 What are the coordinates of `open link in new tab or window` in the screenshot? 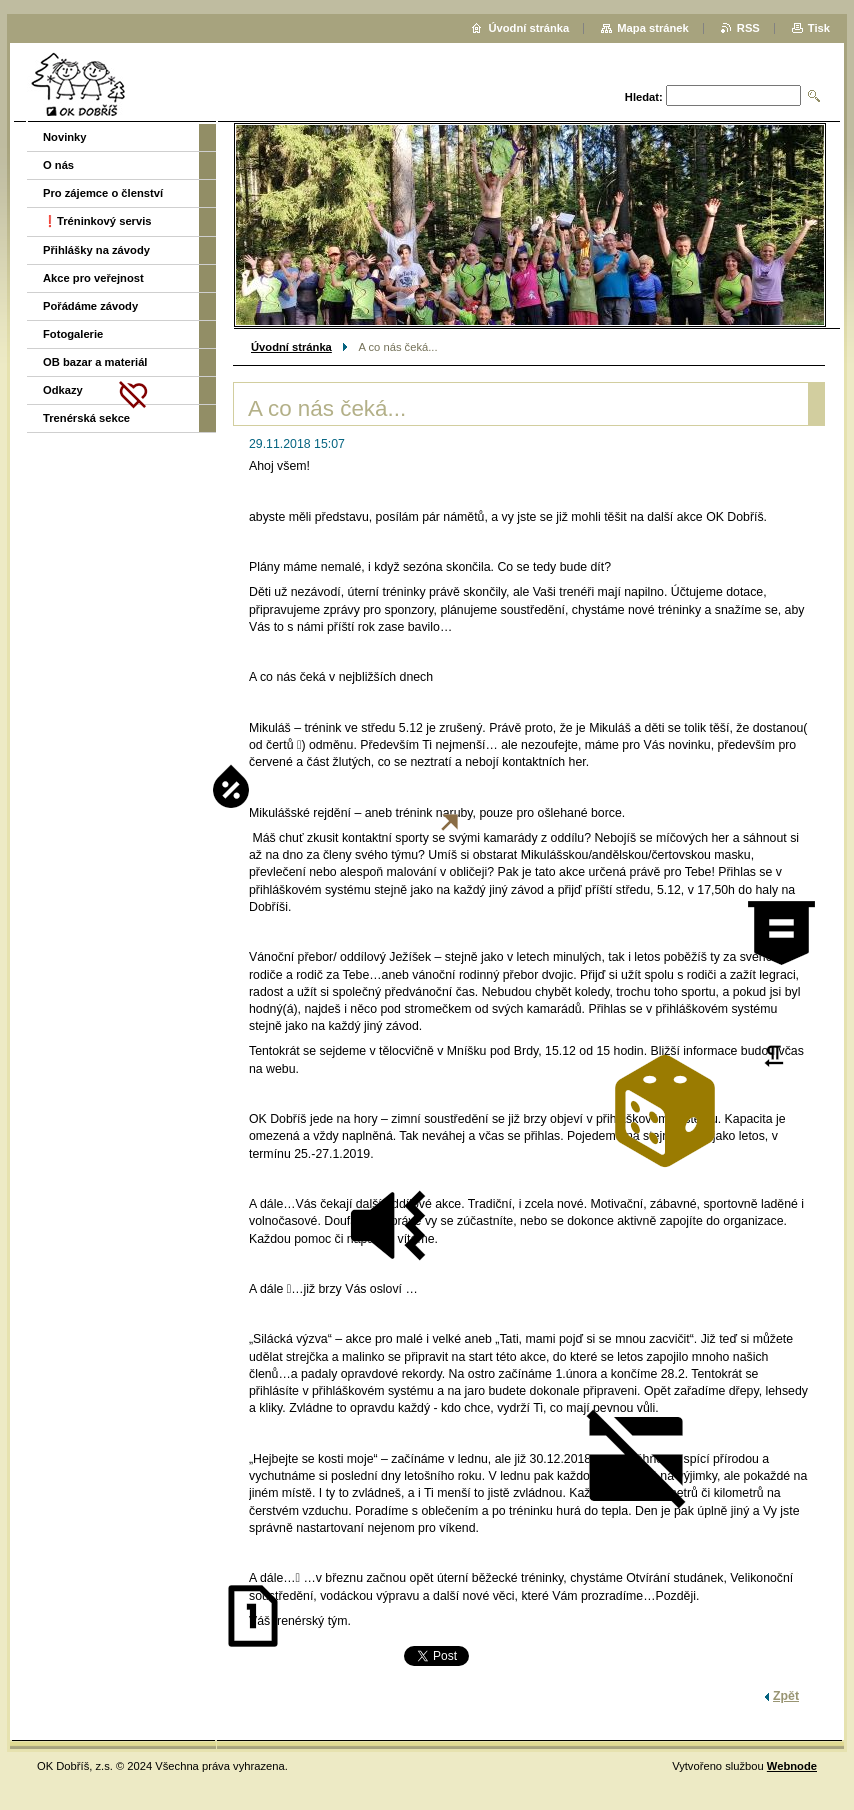 It's located at (449, 822).